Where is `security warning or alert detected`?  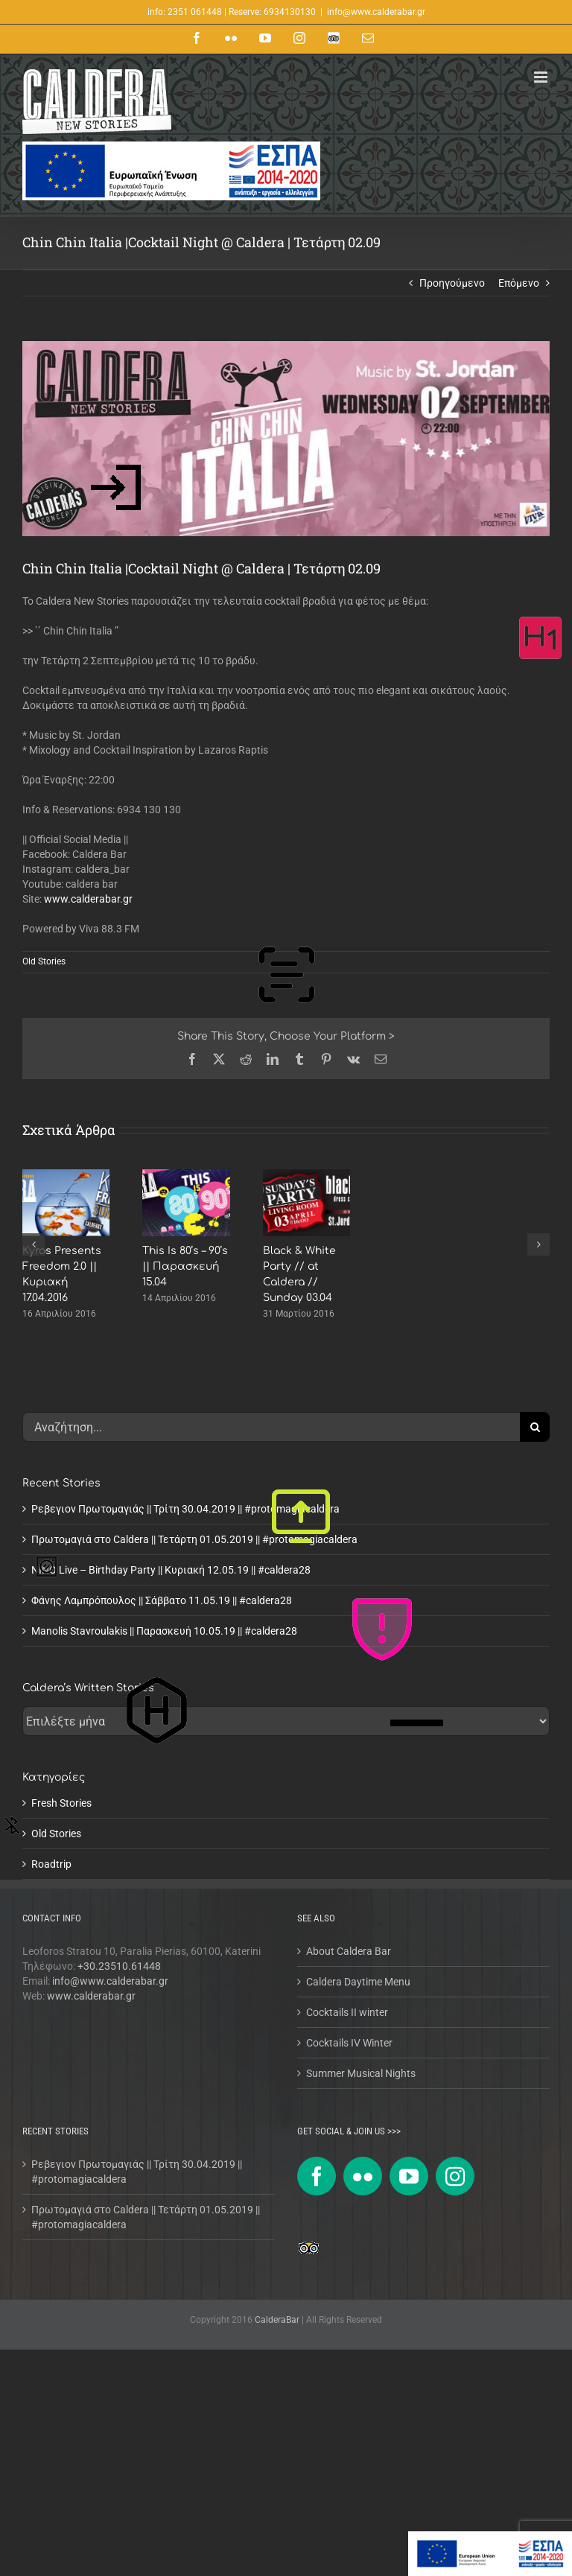
security warning or alert detected is located at coordinates (382, 1626).